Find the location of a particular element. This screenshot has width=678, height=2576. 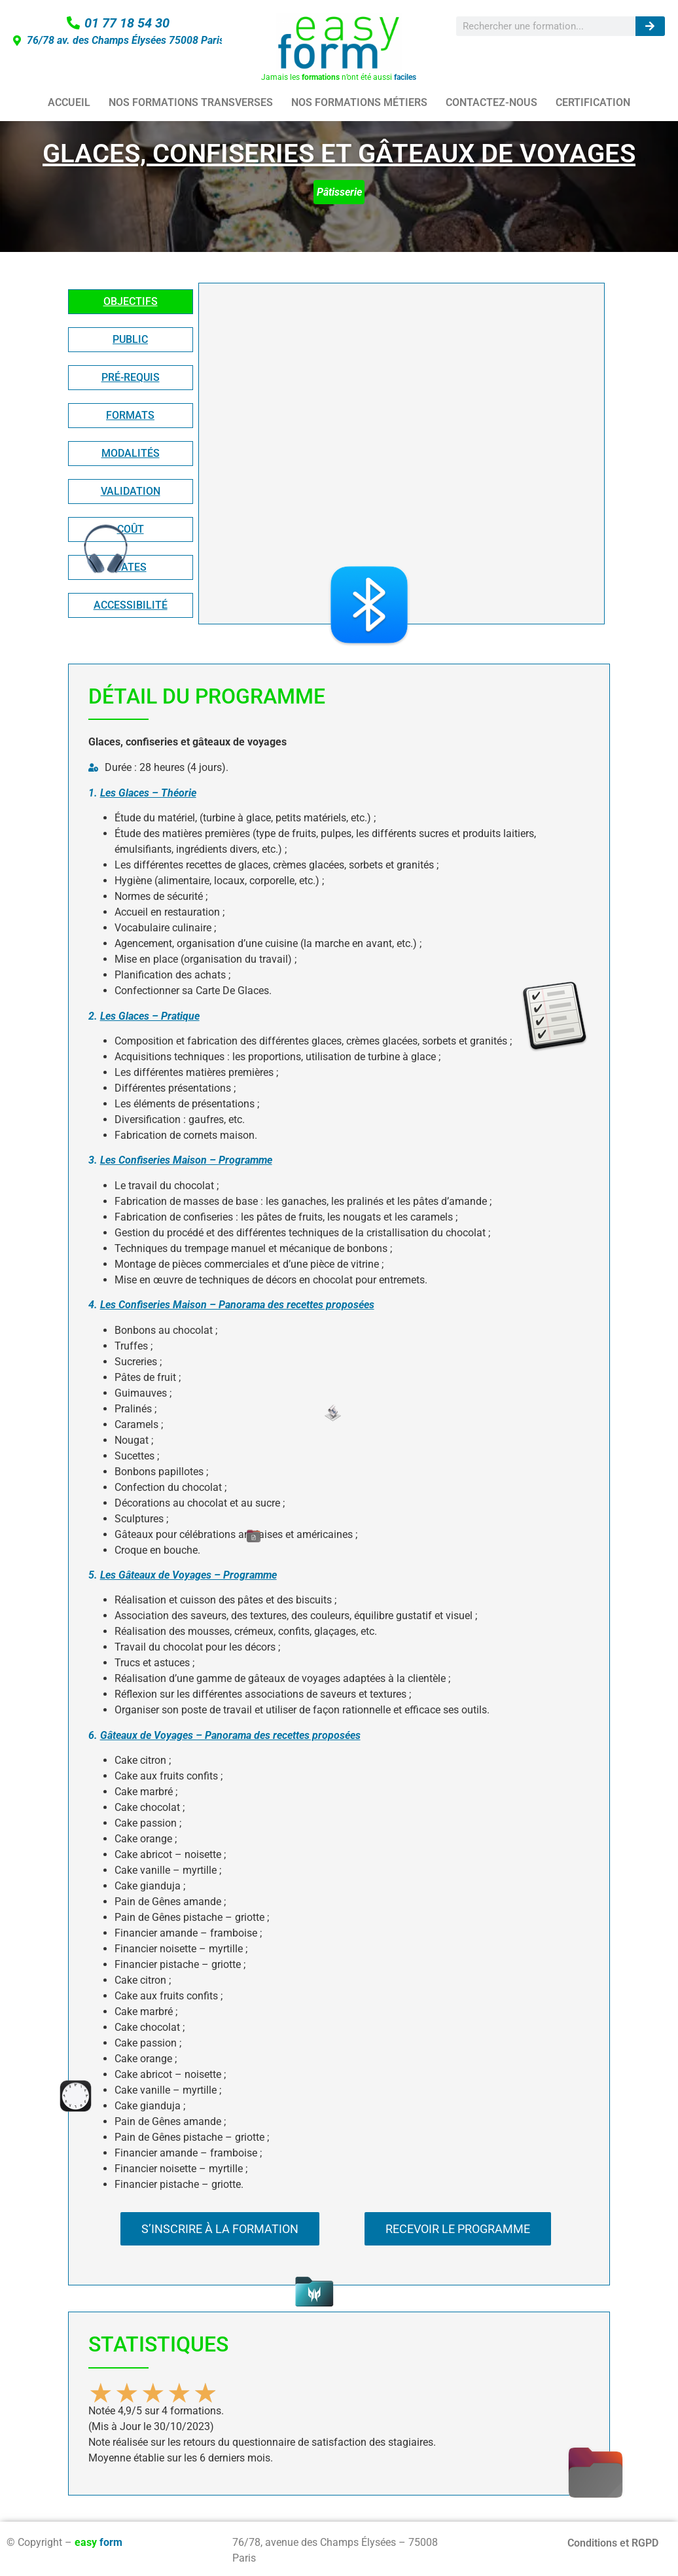

open the clock app is located at coordinates (75, 2096).